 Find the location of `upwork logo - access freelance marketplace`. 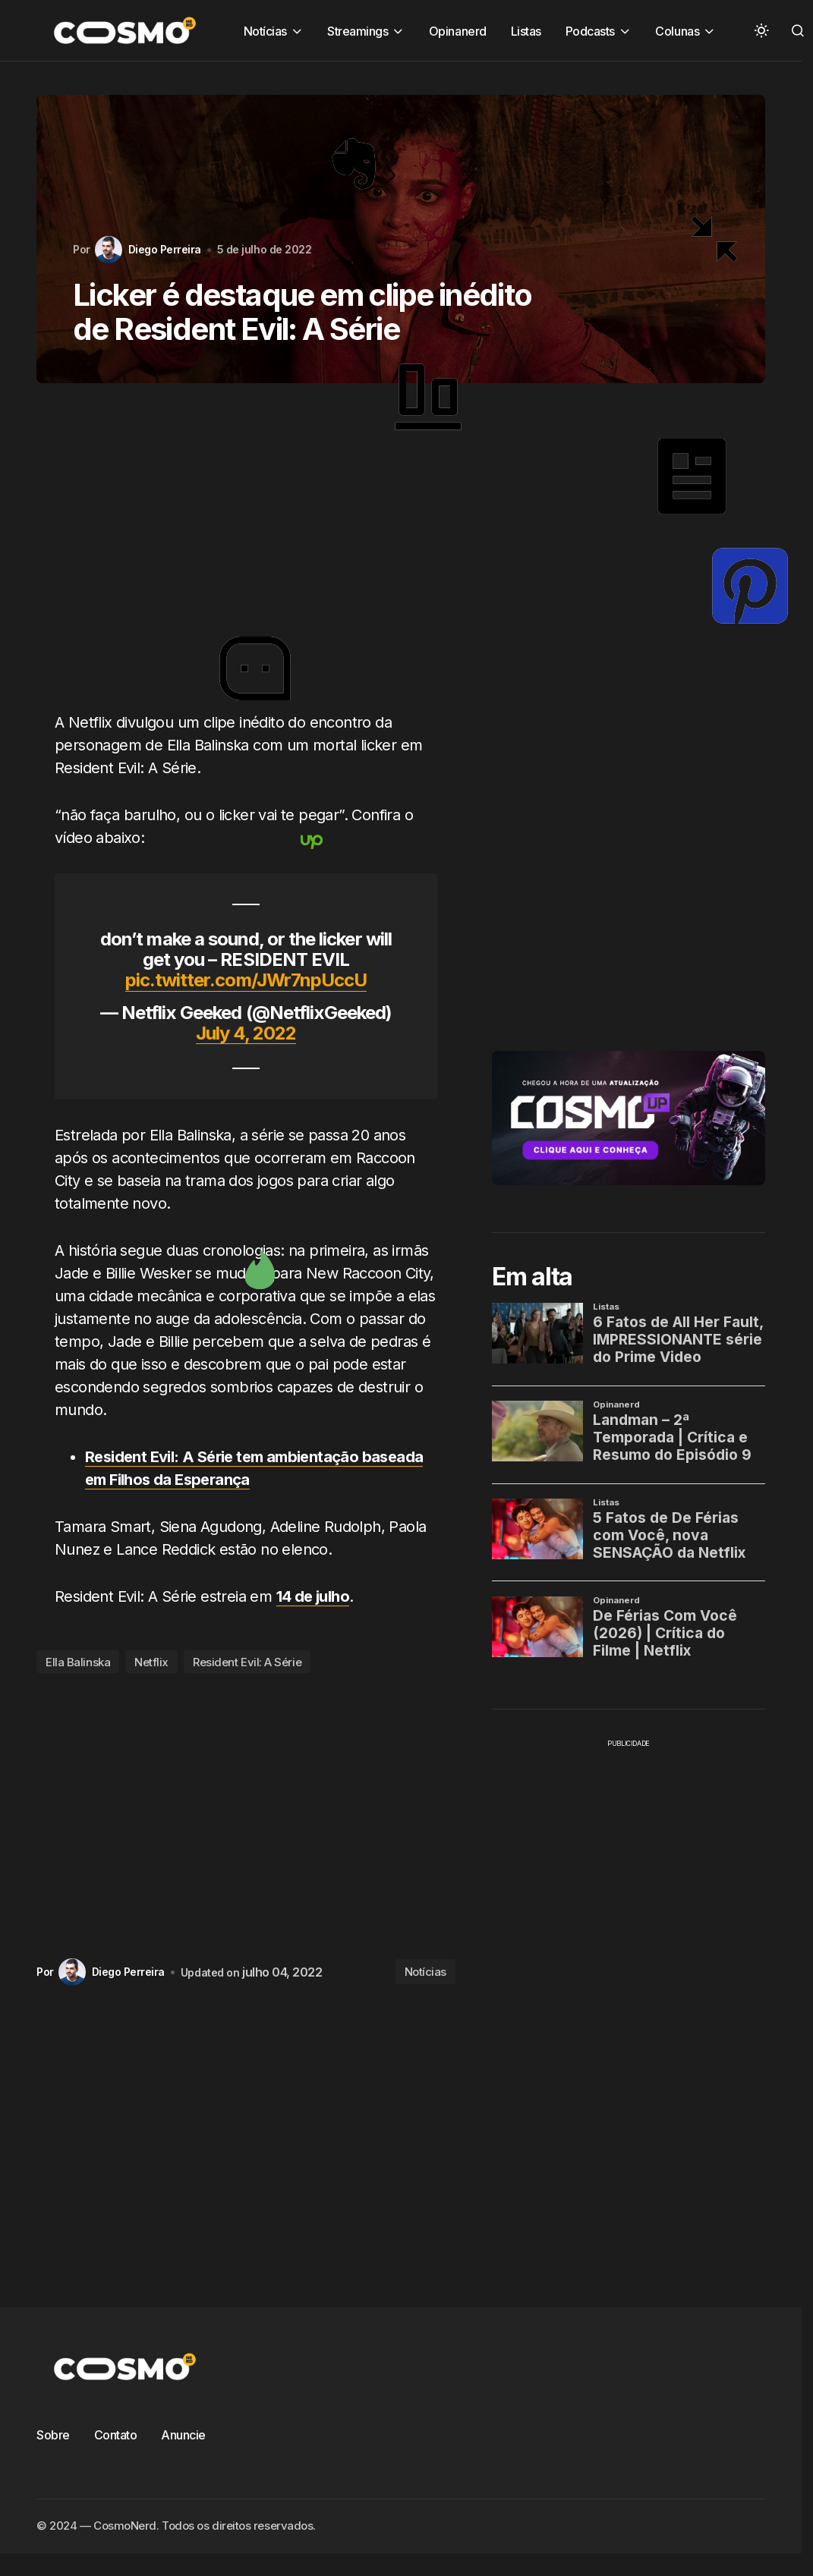

upwork logo - access freelance marketplace is located at coordinates (311, 841).